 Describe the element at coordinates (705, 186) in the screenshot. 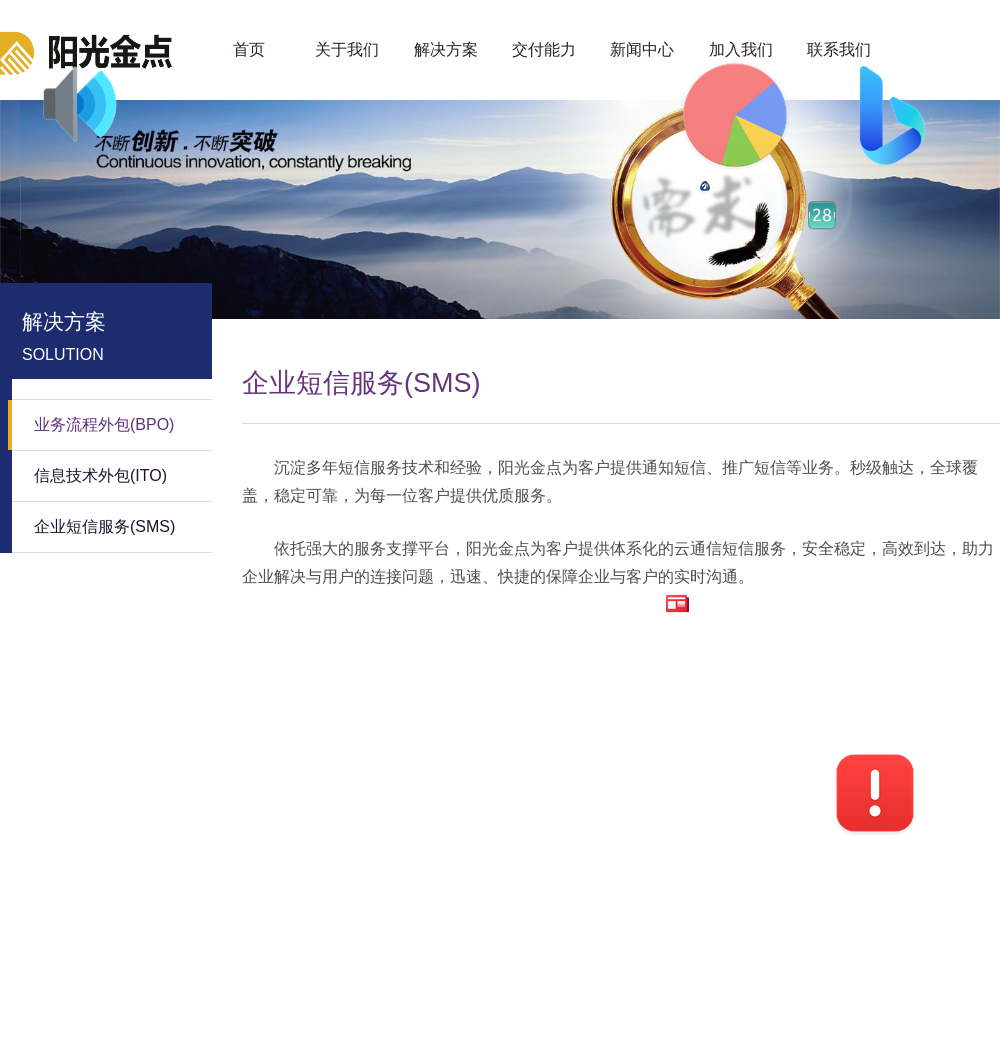

I see `launch the antergos linux application` at that location.